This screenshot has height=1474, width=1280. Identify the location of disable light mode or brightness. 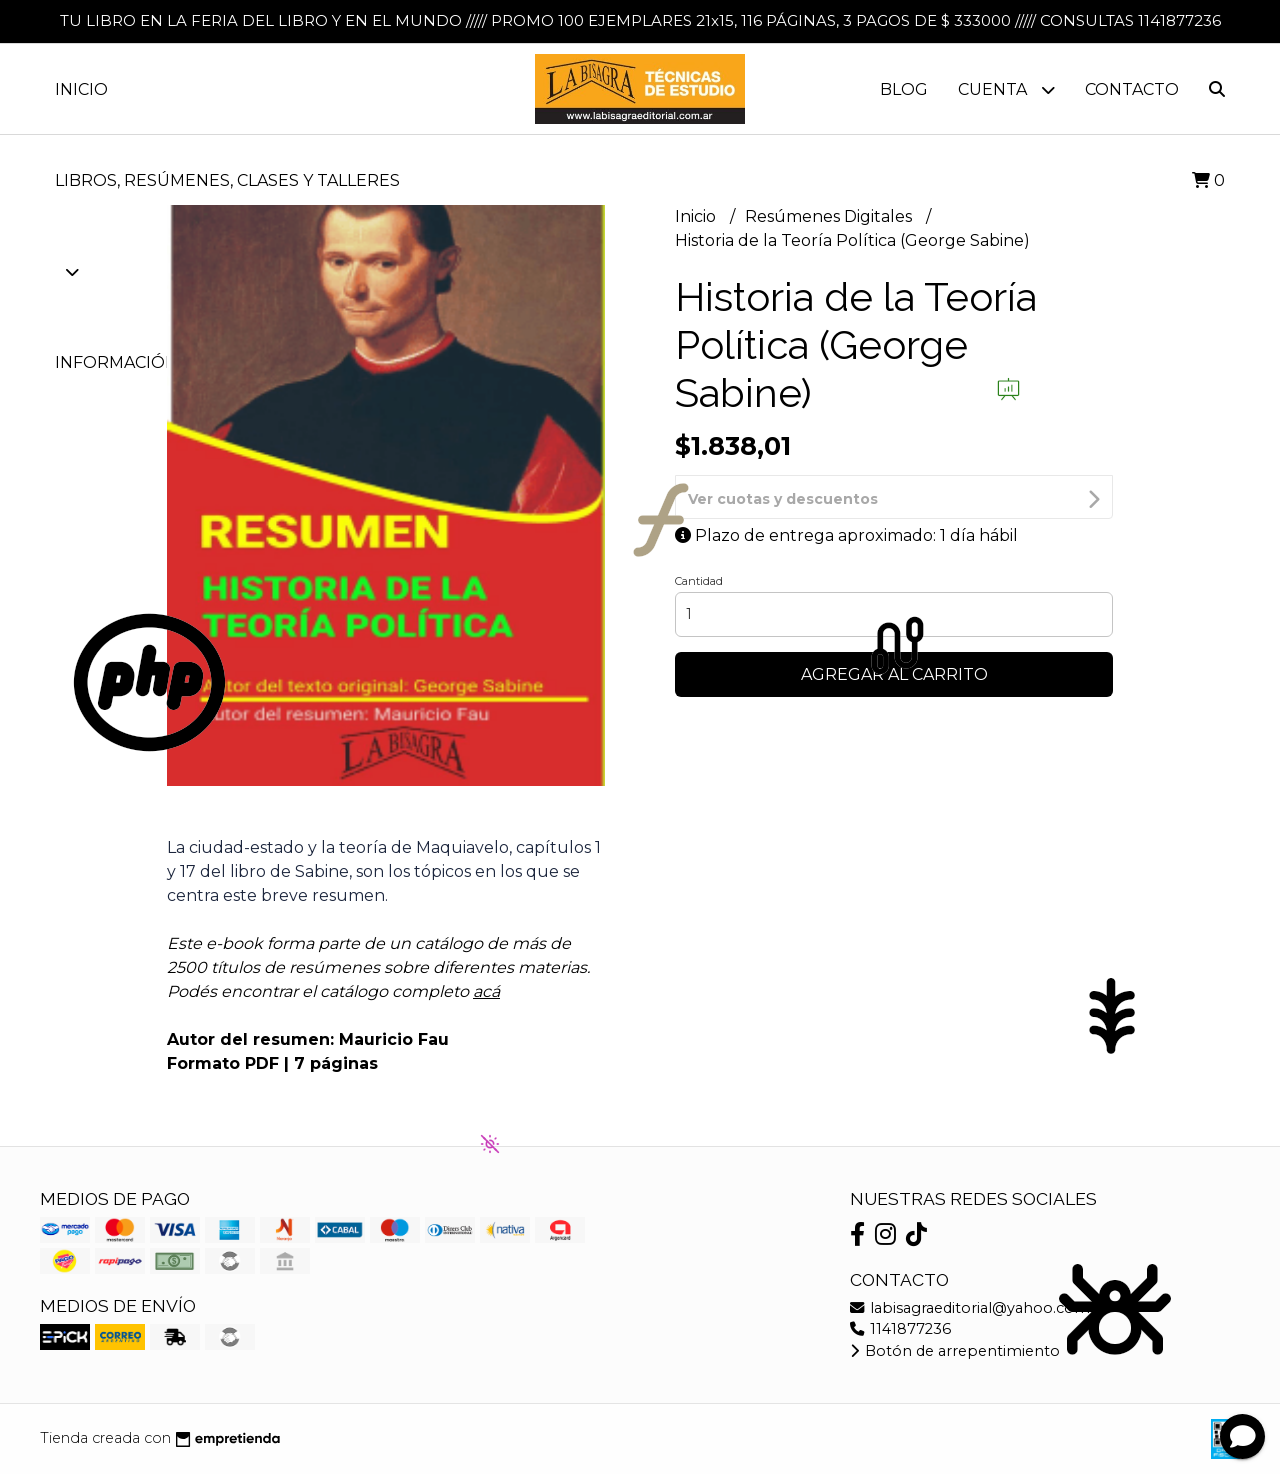
(490, 1144).